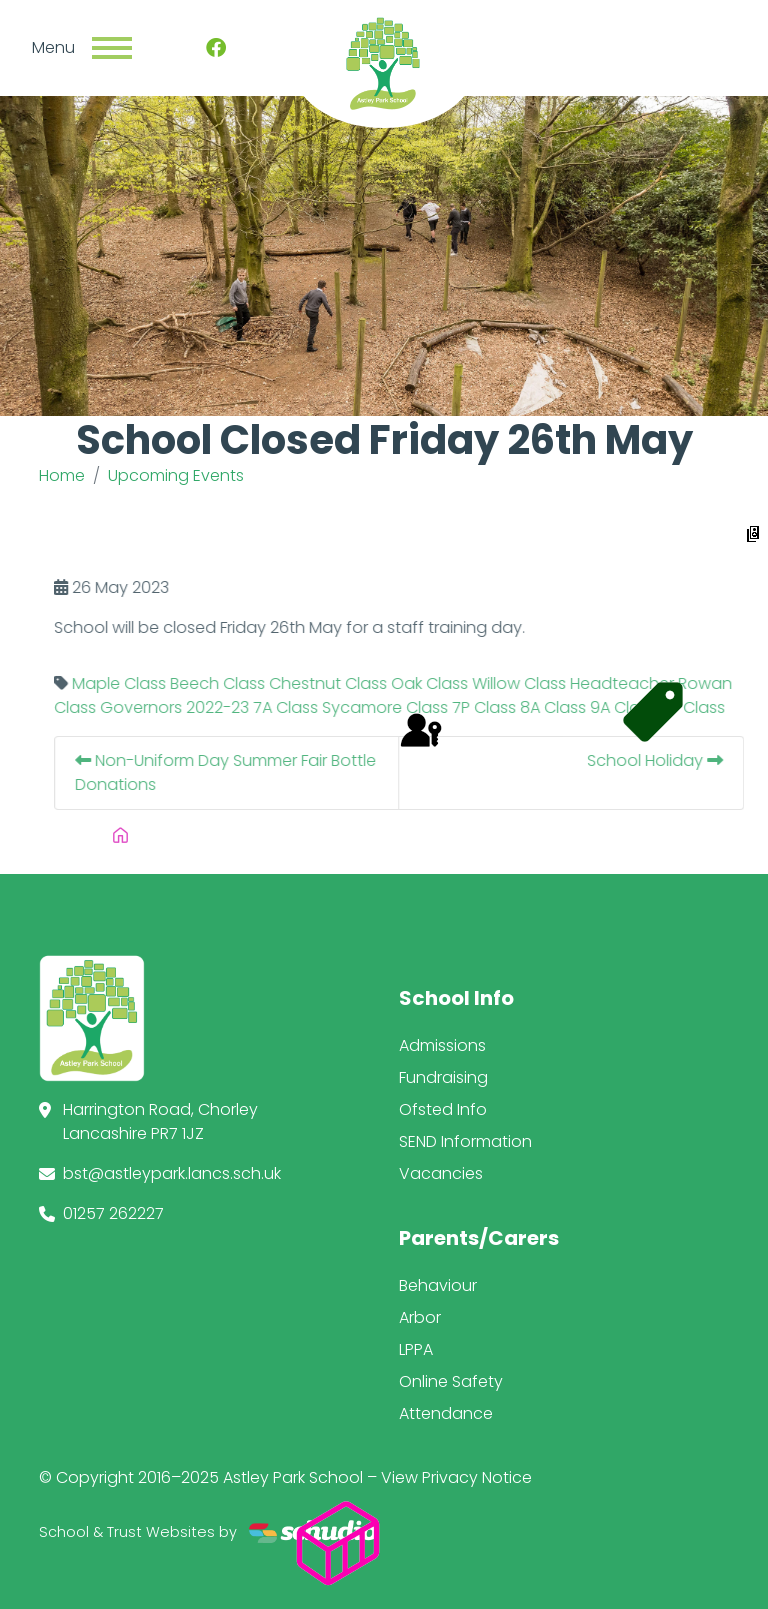  What do you see at coordinates (338, 1543) in the screenshot?
I see `view container or package details` at bounding box center [338, 1543].